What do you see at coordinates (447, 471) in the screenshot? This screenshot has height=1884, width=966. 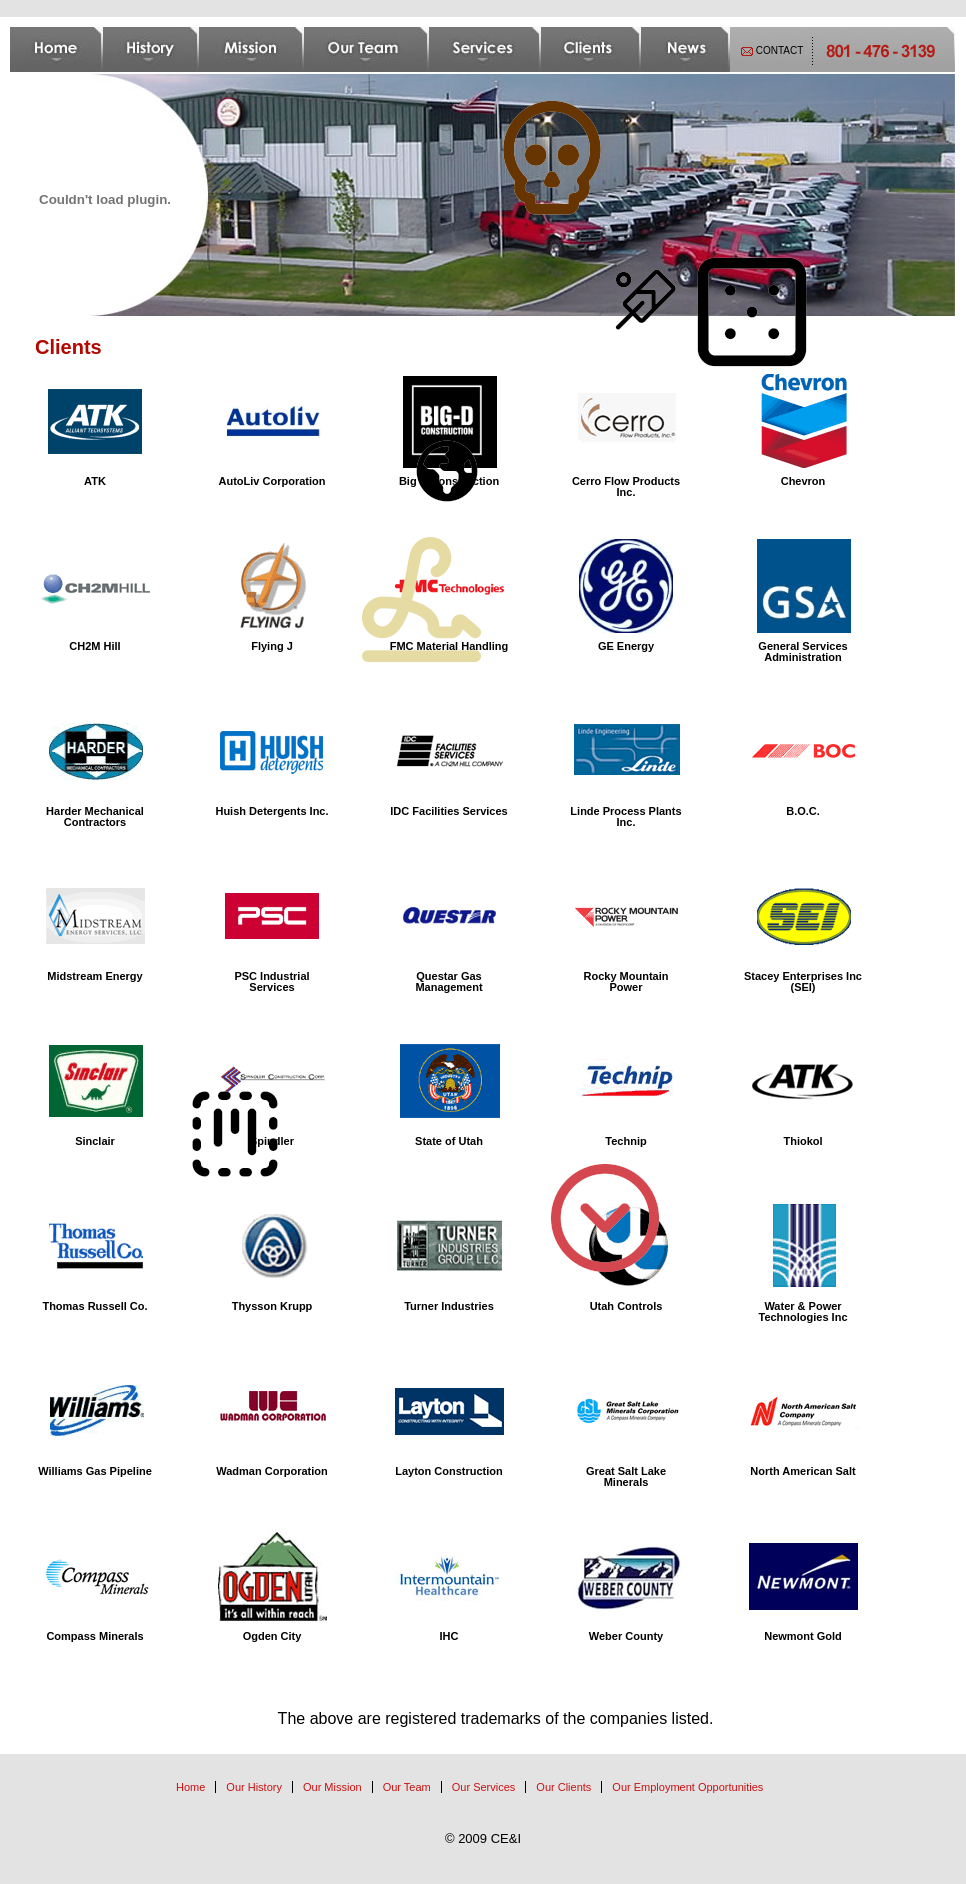 I see `switch to global or worldwide view` at bounding box center [447, 471].